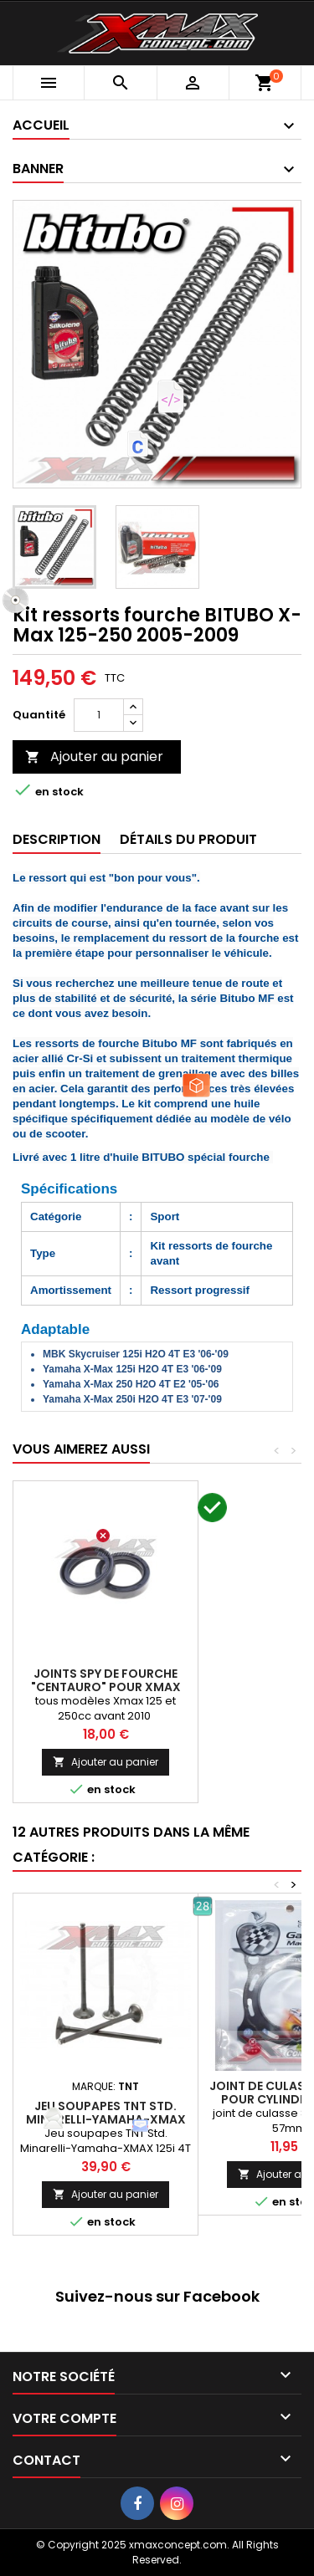  Describe the element at coordinates (203, 1906) in the screenshot. I see `open gnome calendar app` at that location.